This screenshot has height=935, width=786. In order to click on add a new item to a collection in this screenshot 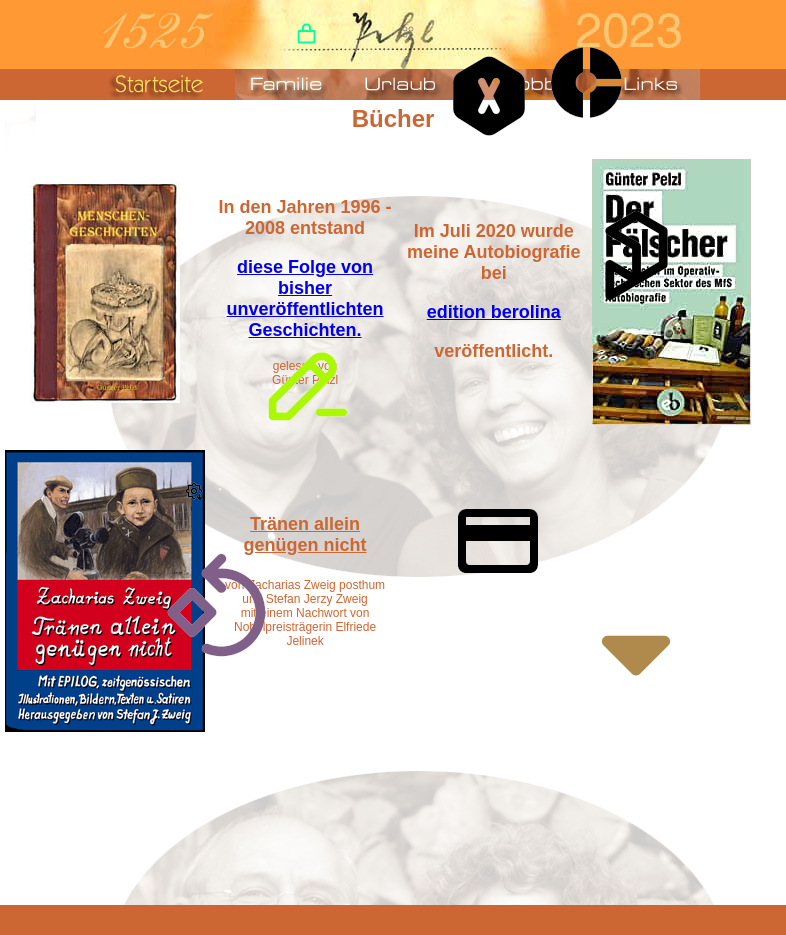, I will do `click(408, 32)`.